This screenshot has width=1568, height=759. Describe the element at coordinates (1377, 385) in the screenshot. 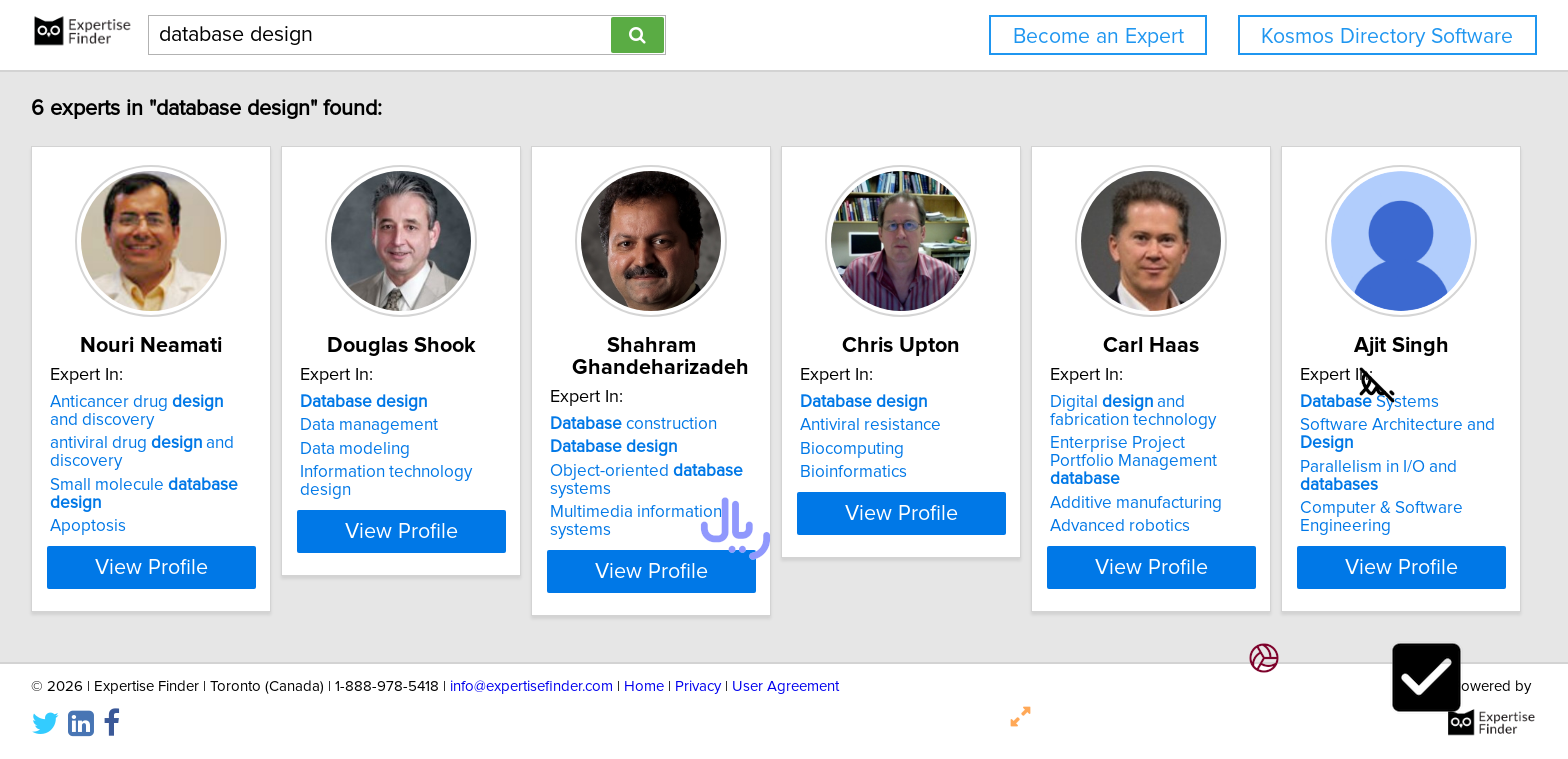

I see `signature feature disabled` at that location.